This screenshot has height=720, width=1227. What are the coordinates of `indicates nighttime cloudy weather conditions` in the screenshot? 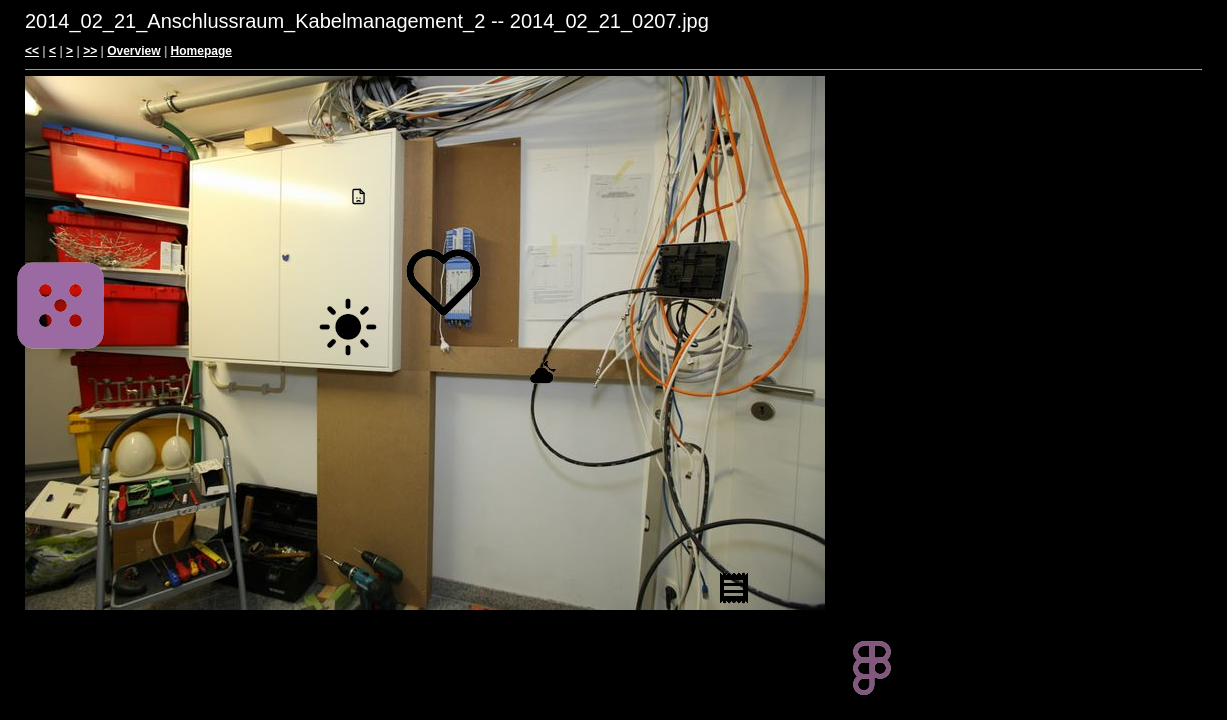 It's located at (543, 372).